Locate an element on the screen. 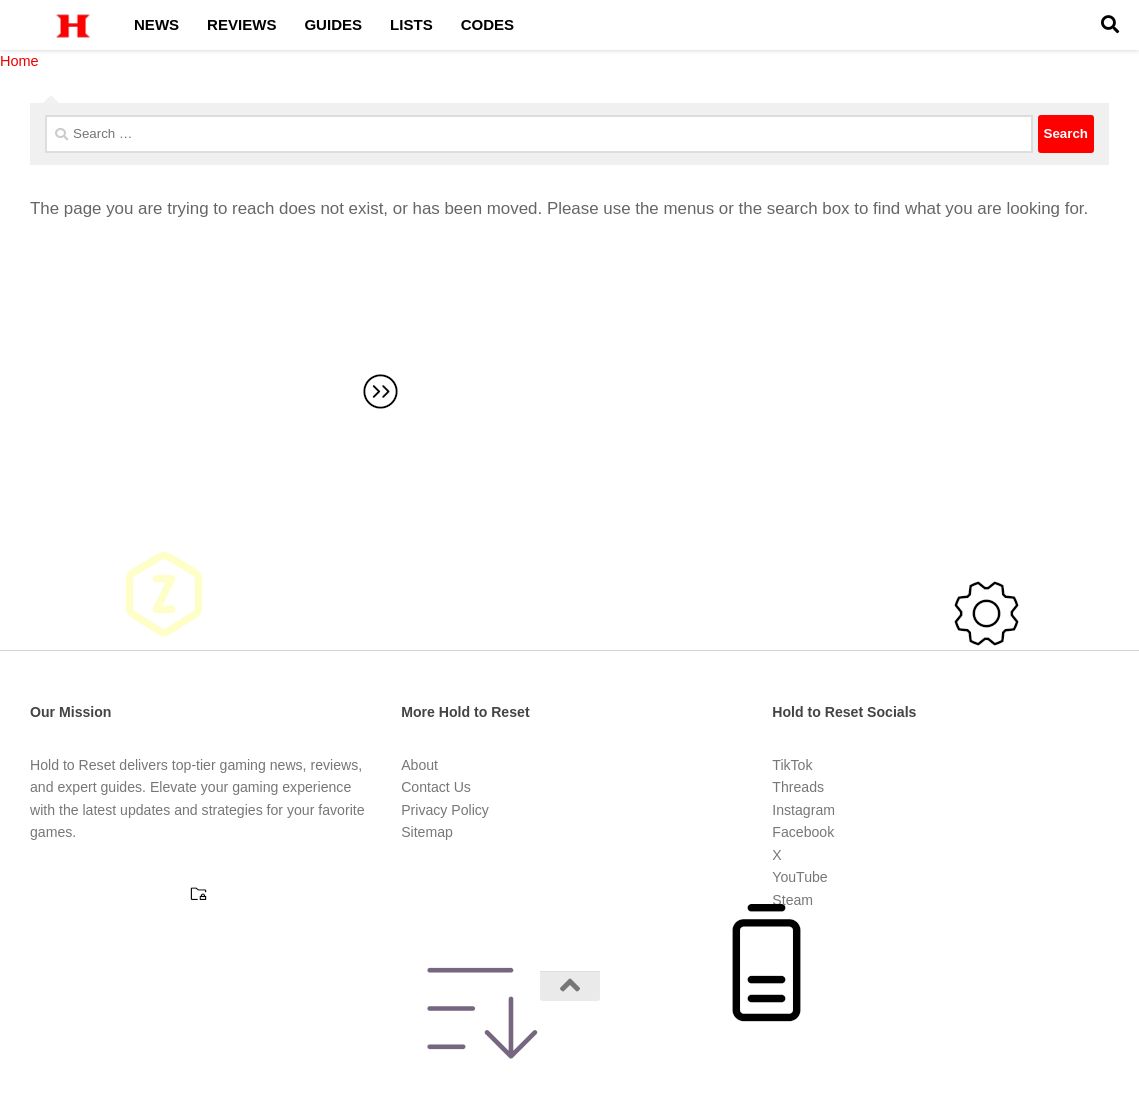  app or service logo starting with Z is located at coordinates (164, 594).